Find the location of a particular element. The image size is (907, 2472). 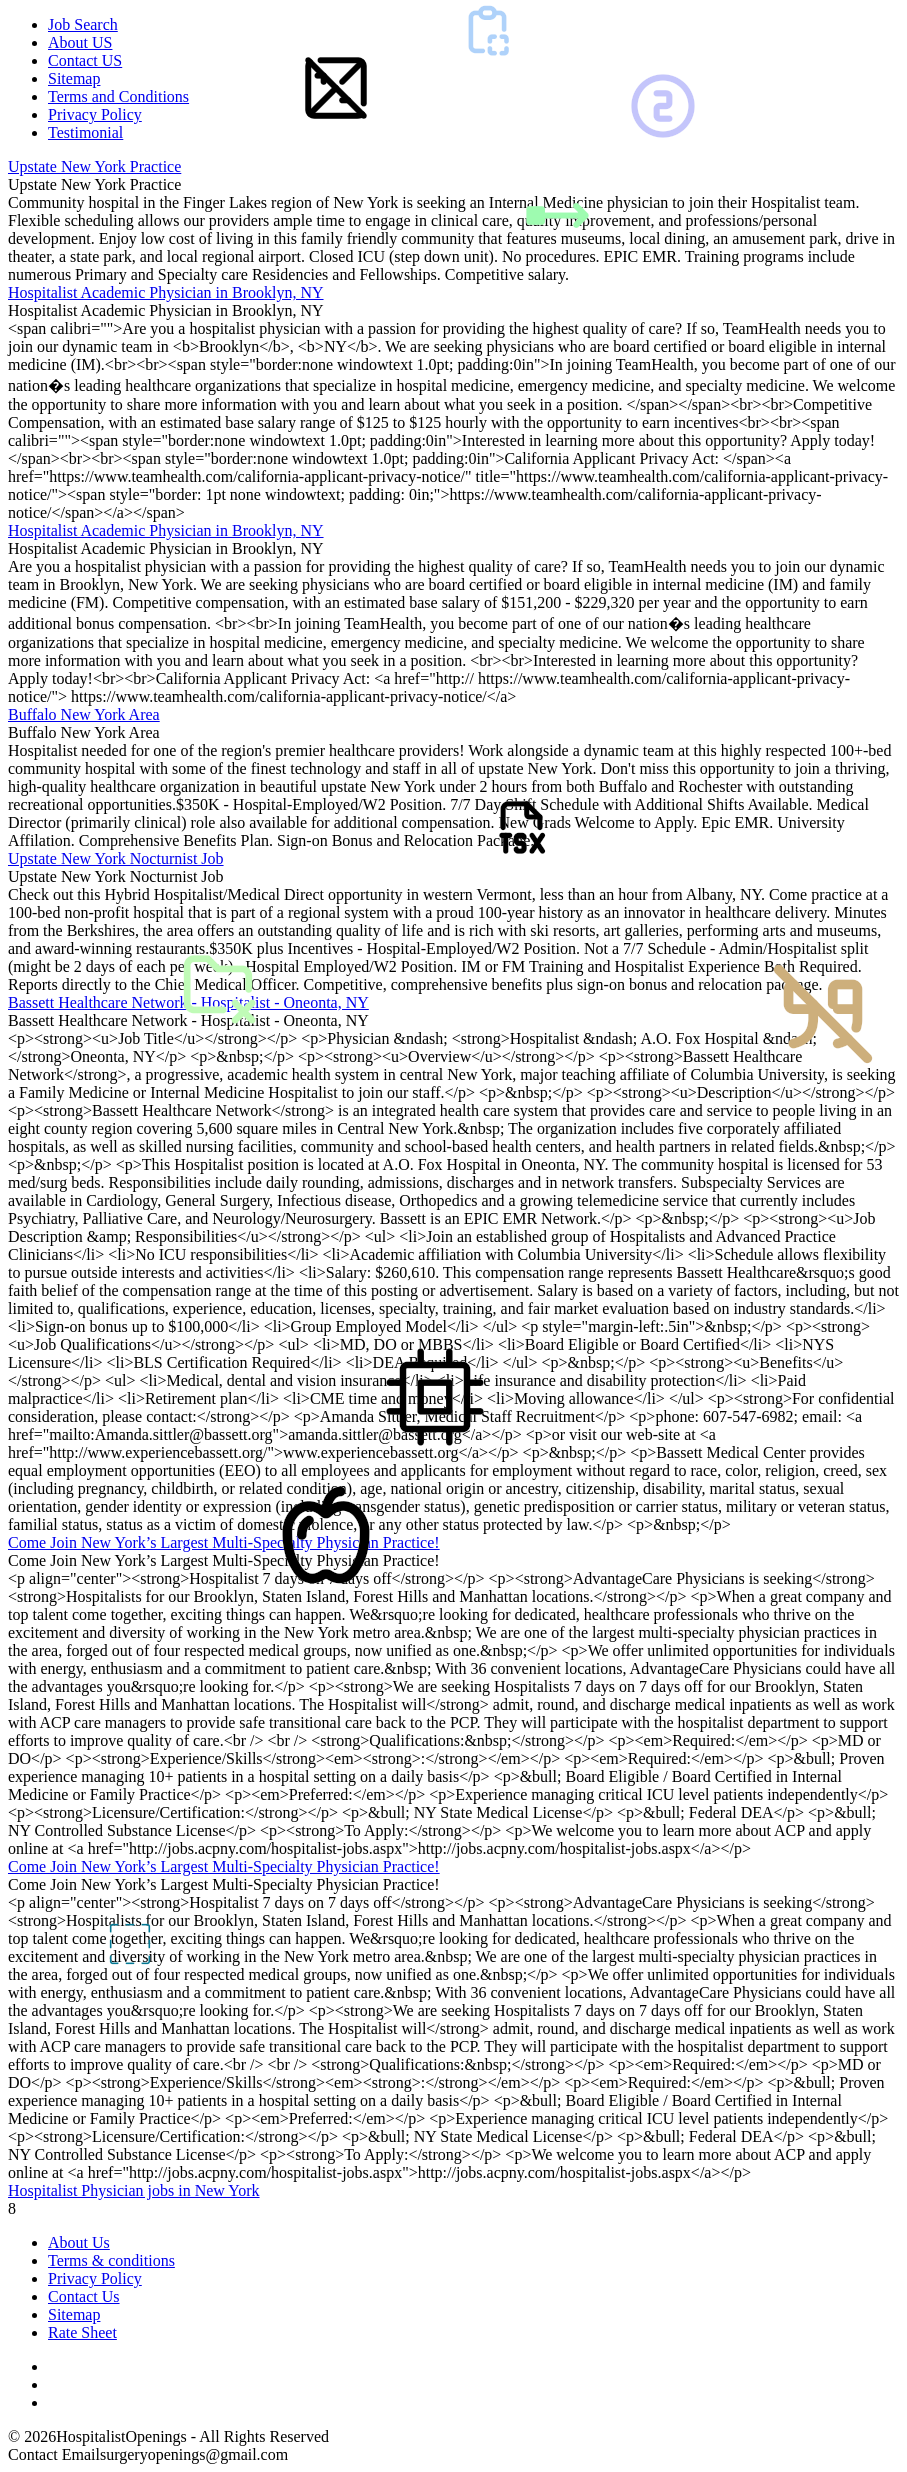

disable exposure adjustment is located at coordinates (336, 88).